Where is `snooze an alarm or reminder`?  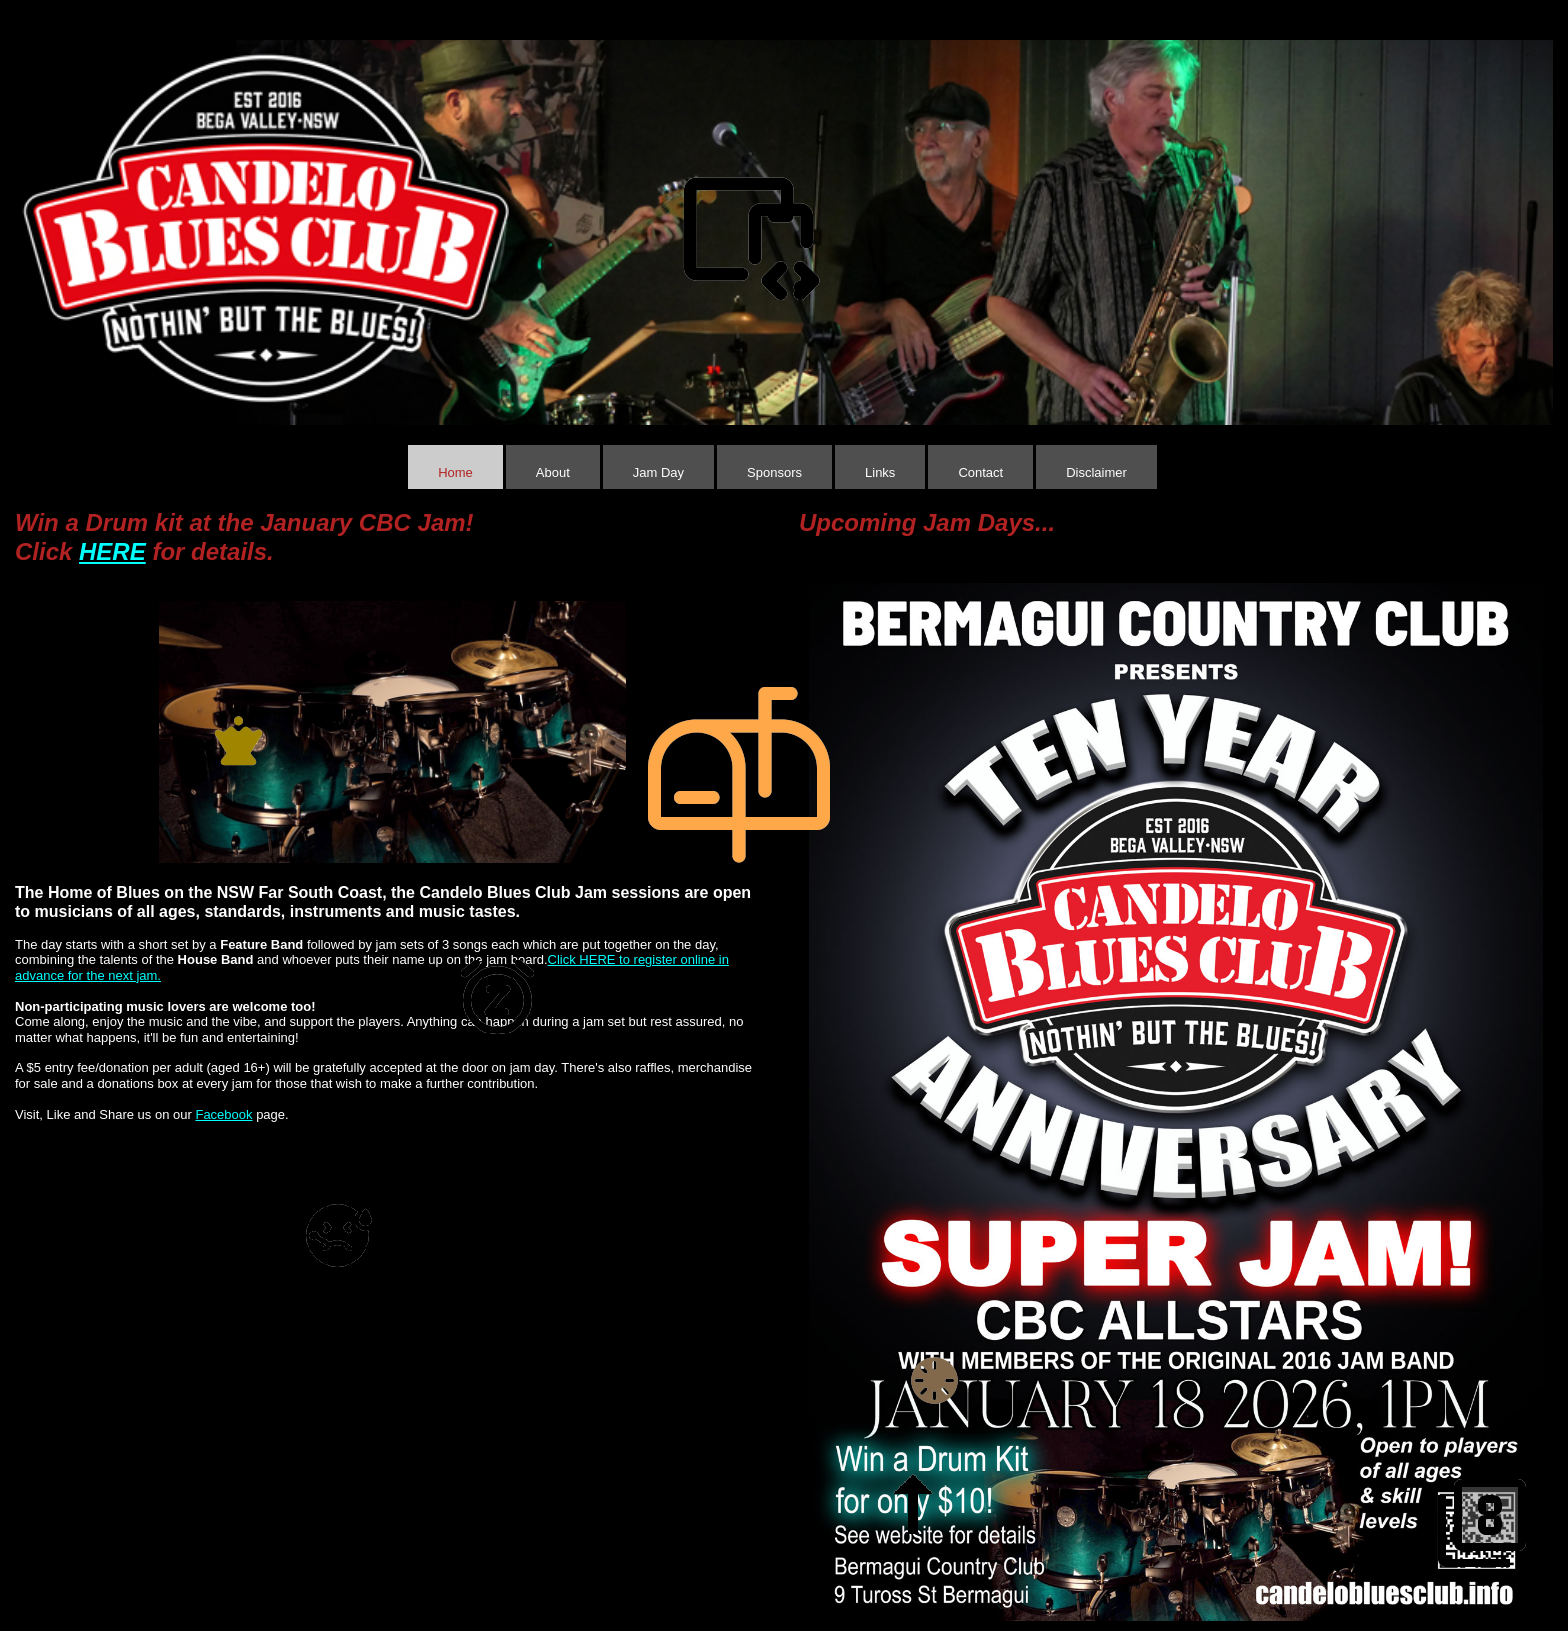
snooze an alarm or reminder is located at coordinates (497, 996).